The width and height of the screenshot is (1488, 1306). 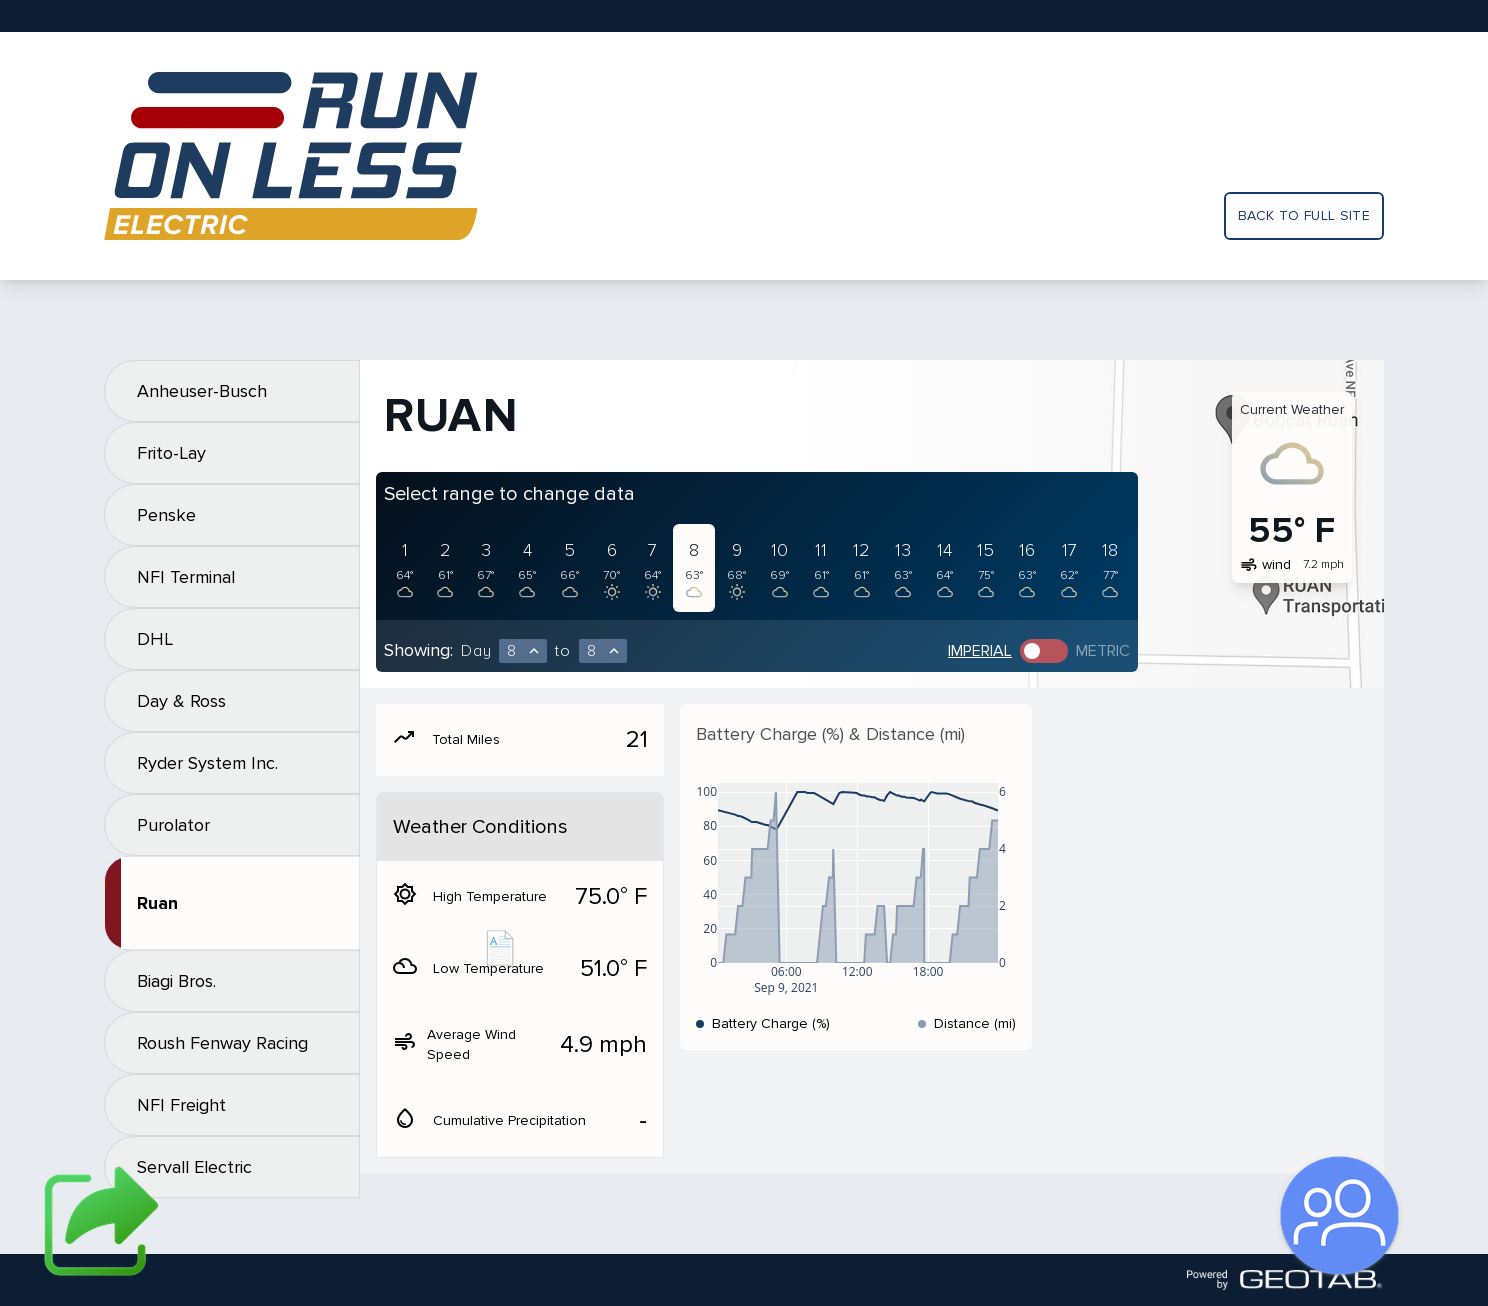 What do you see at coordinates (1339, 1215) in the screenshot?
I see `indicates shared or collaborative content` at bounding box center [1339, 1215].